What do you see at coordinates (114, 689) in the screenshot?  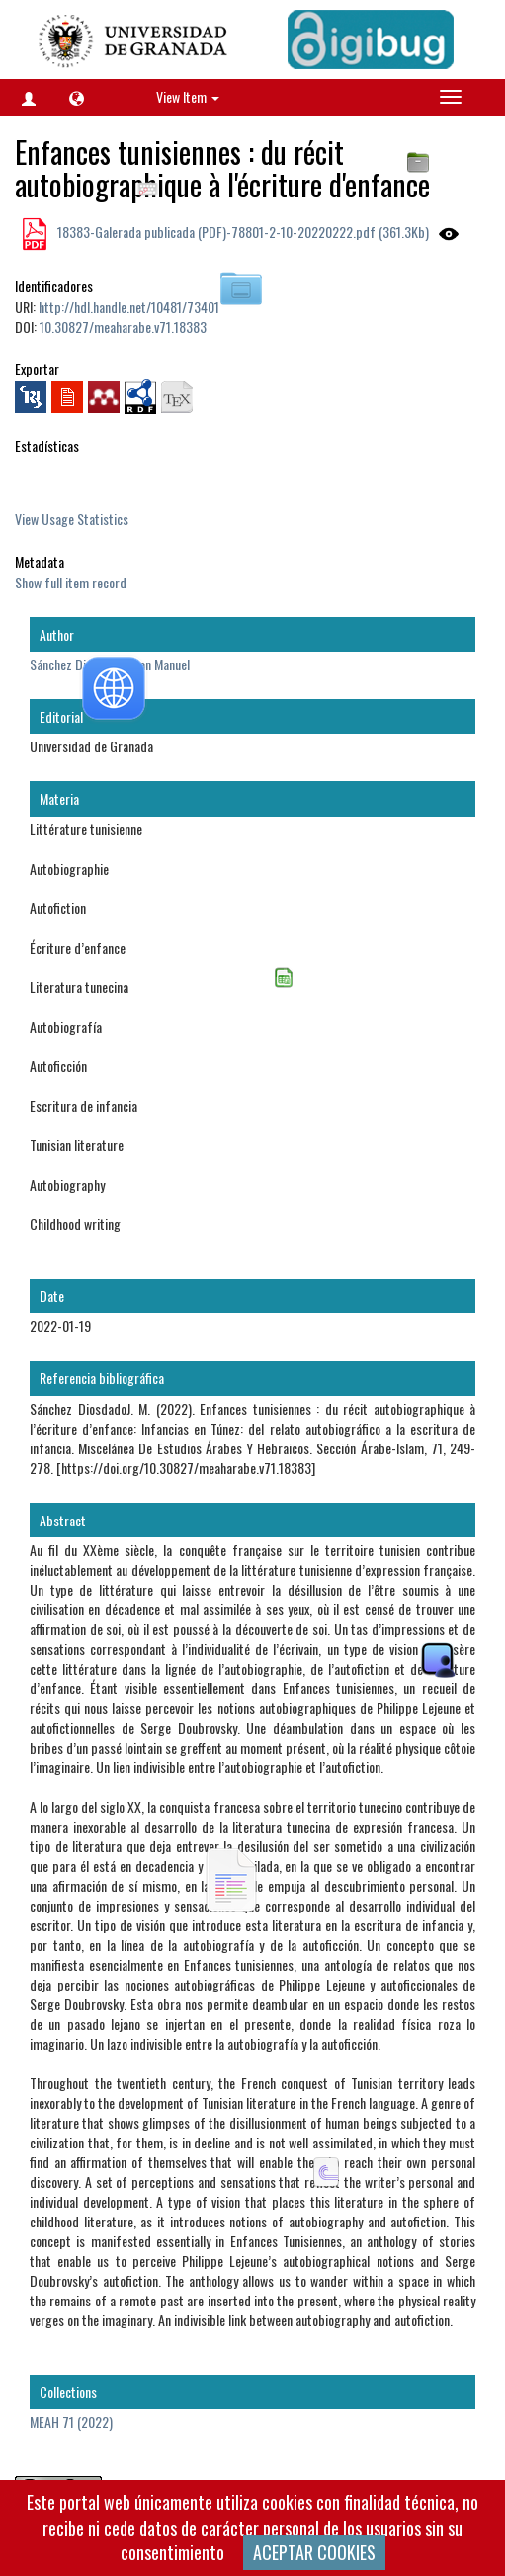 I see `access language and region settings` at bounding box center [114, 689].